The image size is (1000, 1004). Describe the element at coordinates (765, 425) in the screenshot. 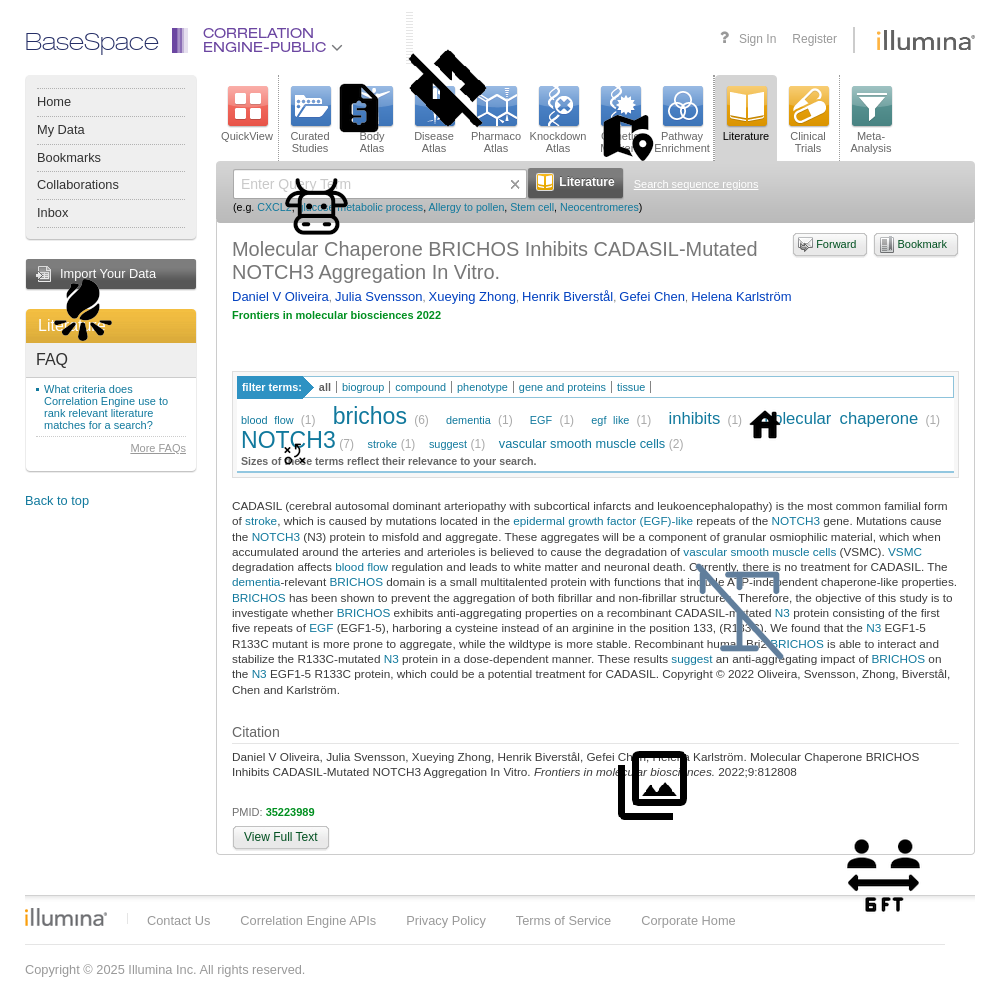

I see `go to home screen` at that location.